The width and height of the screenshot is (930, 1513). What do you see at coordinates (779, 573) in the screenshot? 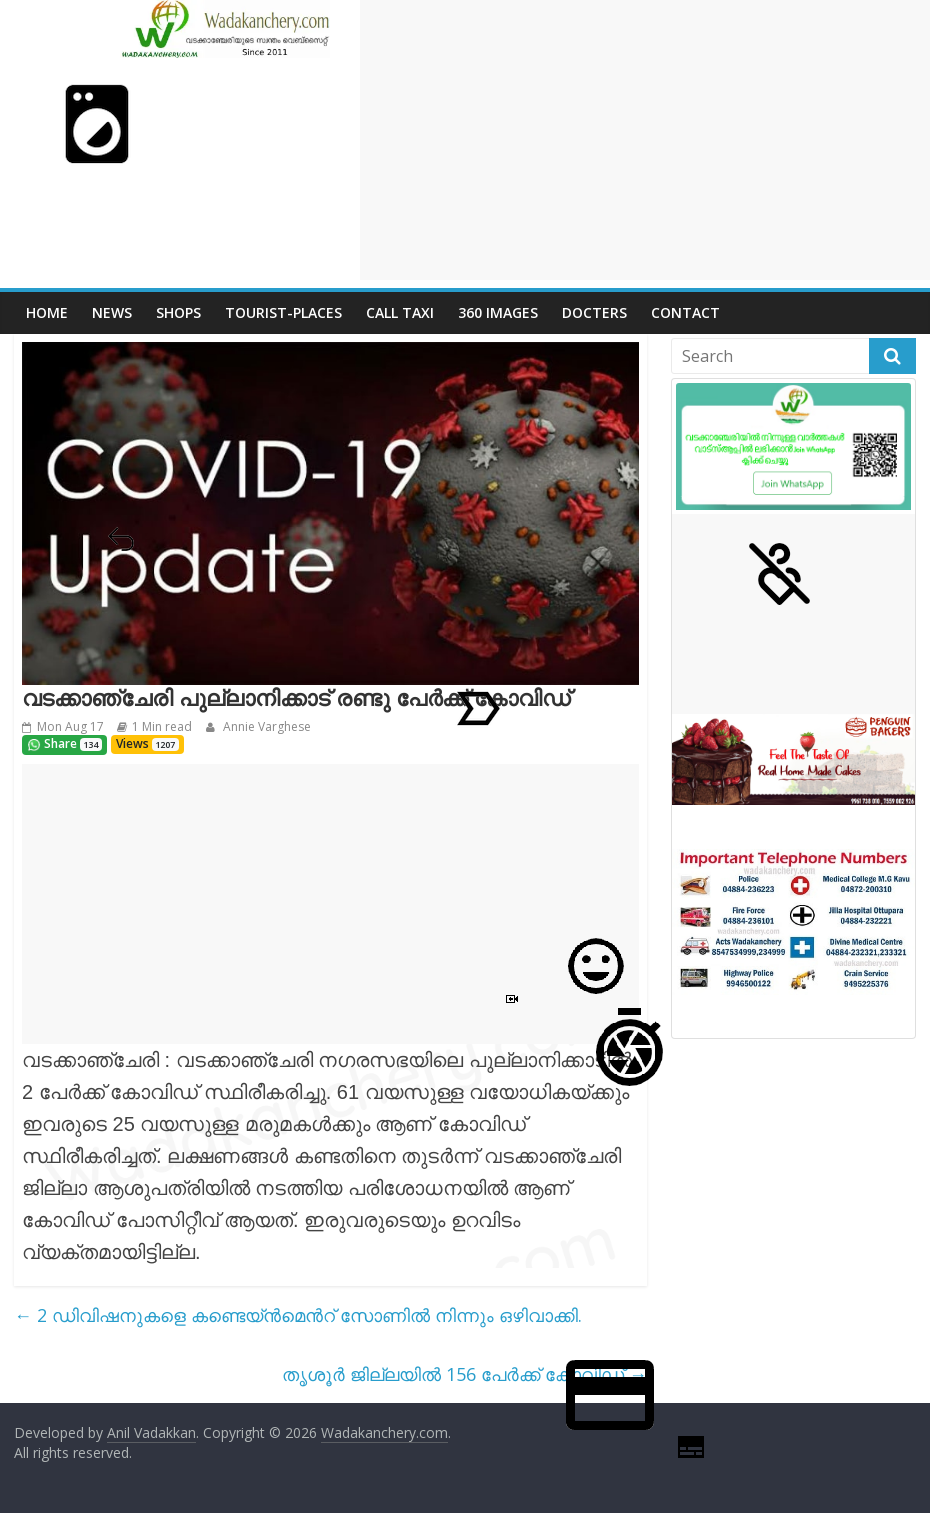
I see `disable empathy or emotional response features` at bounding box center [779, 573].